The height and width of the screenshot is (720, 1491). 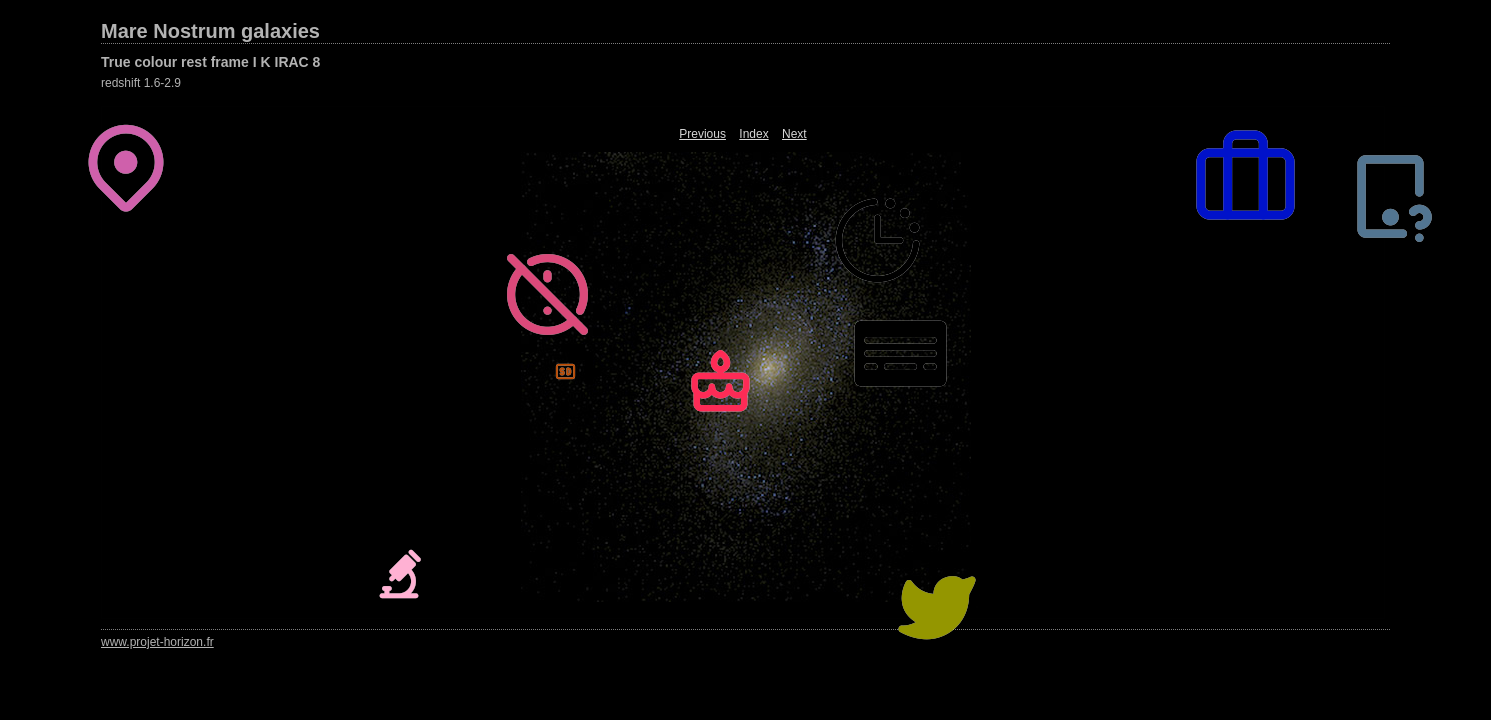 I want to click on tablet device help or support, so click(x=1390, y=196).